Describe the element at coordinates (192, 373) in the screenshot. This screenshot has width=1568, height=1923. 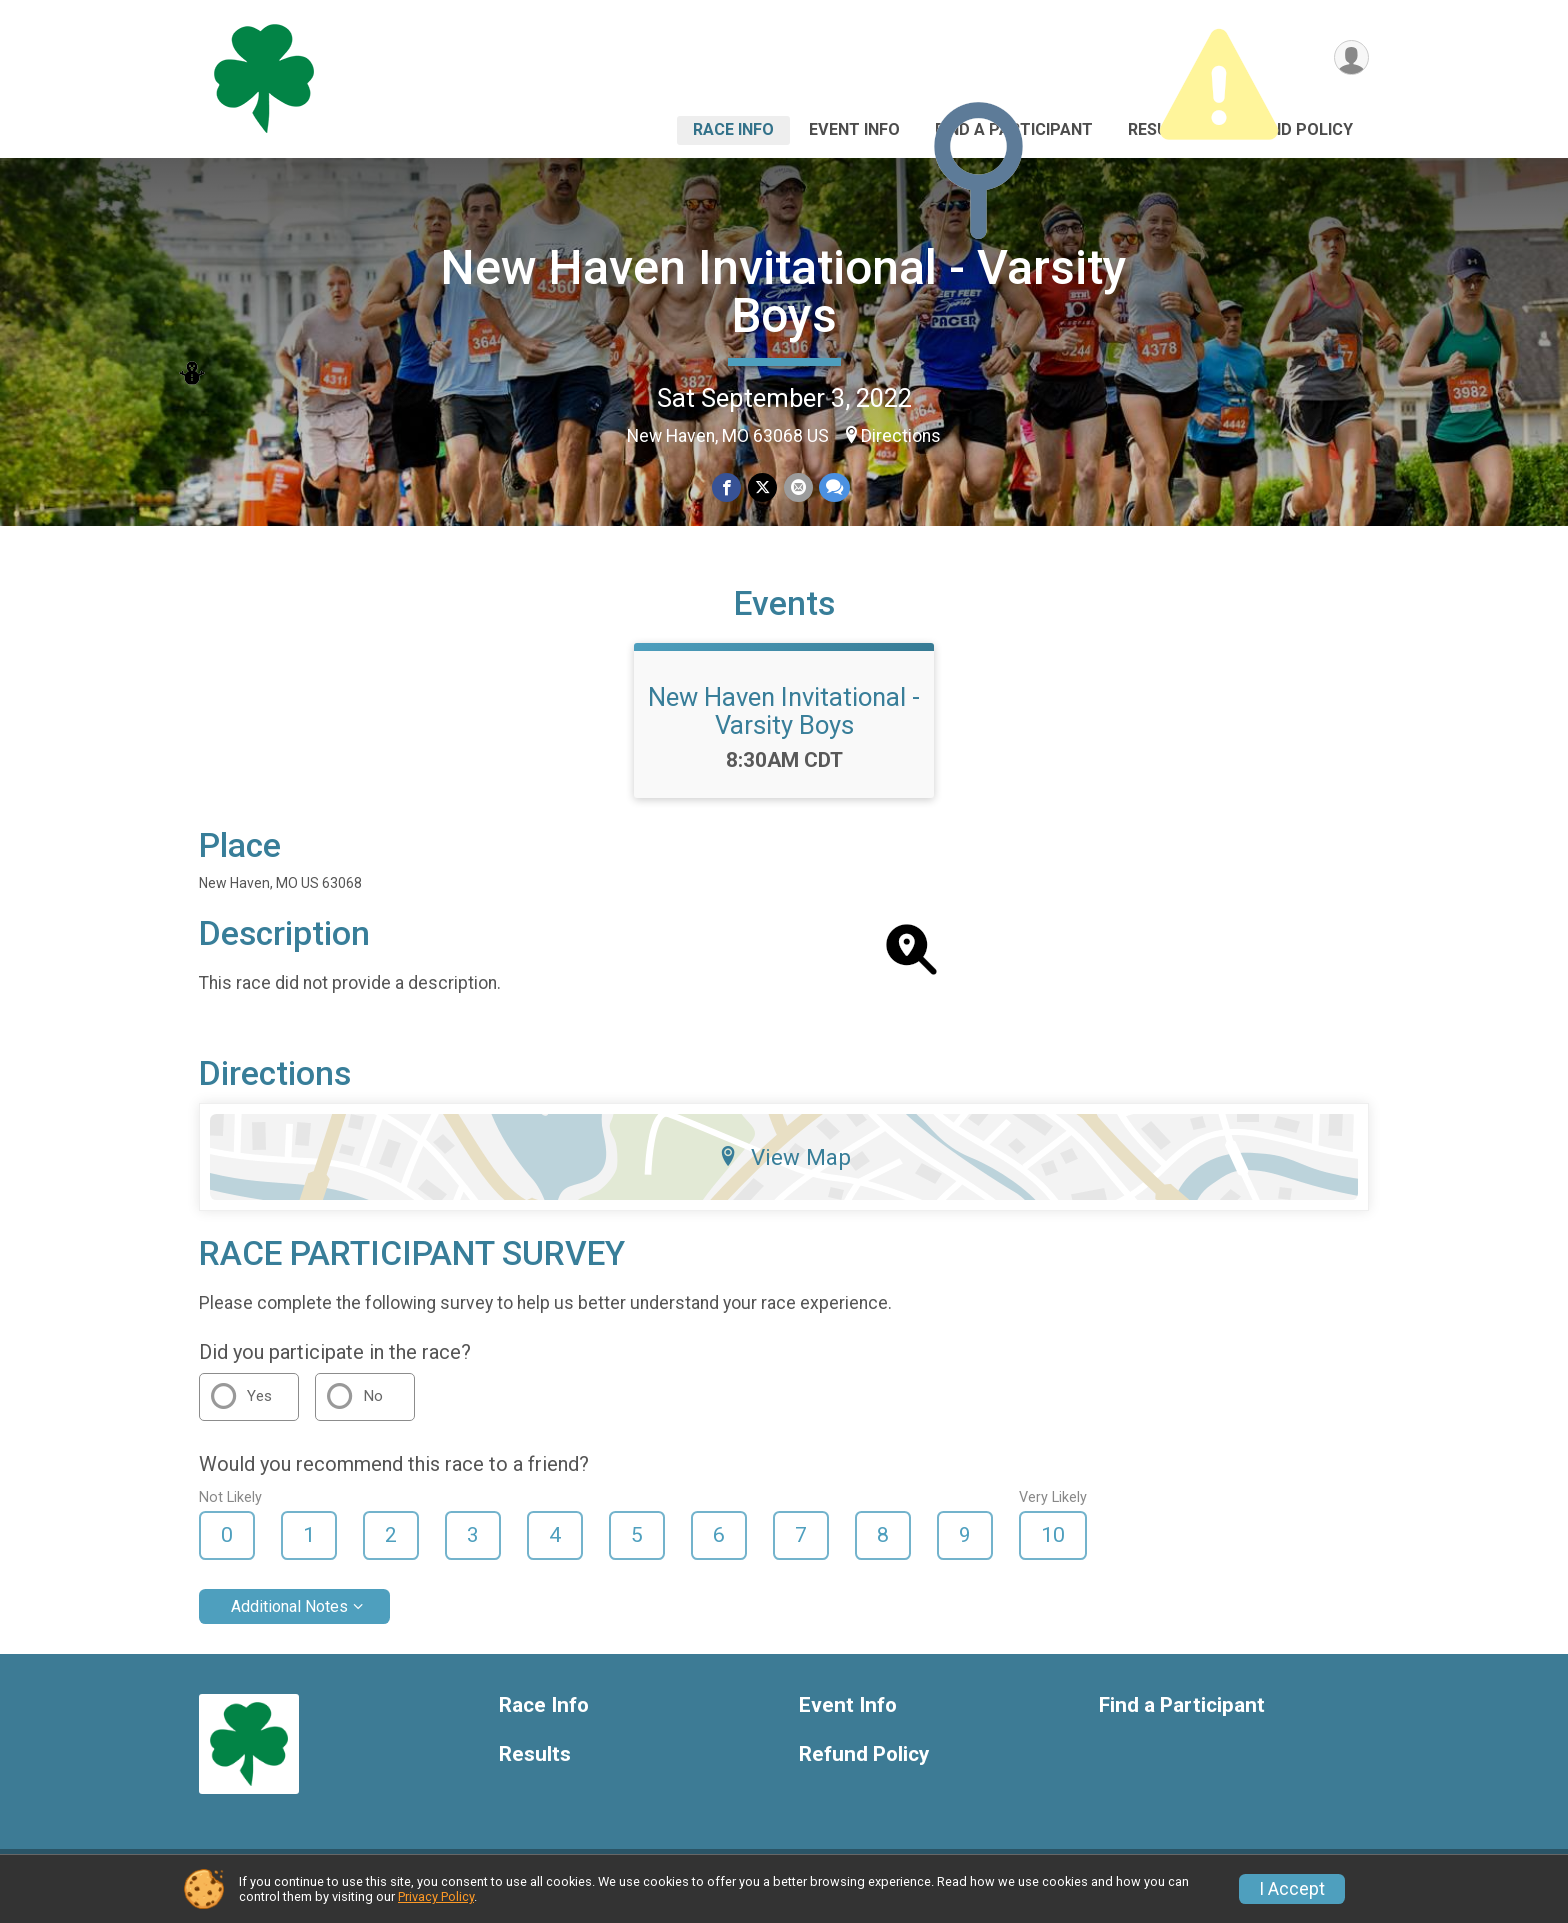
I see `winter or holiday-themed content indicator` at that location.